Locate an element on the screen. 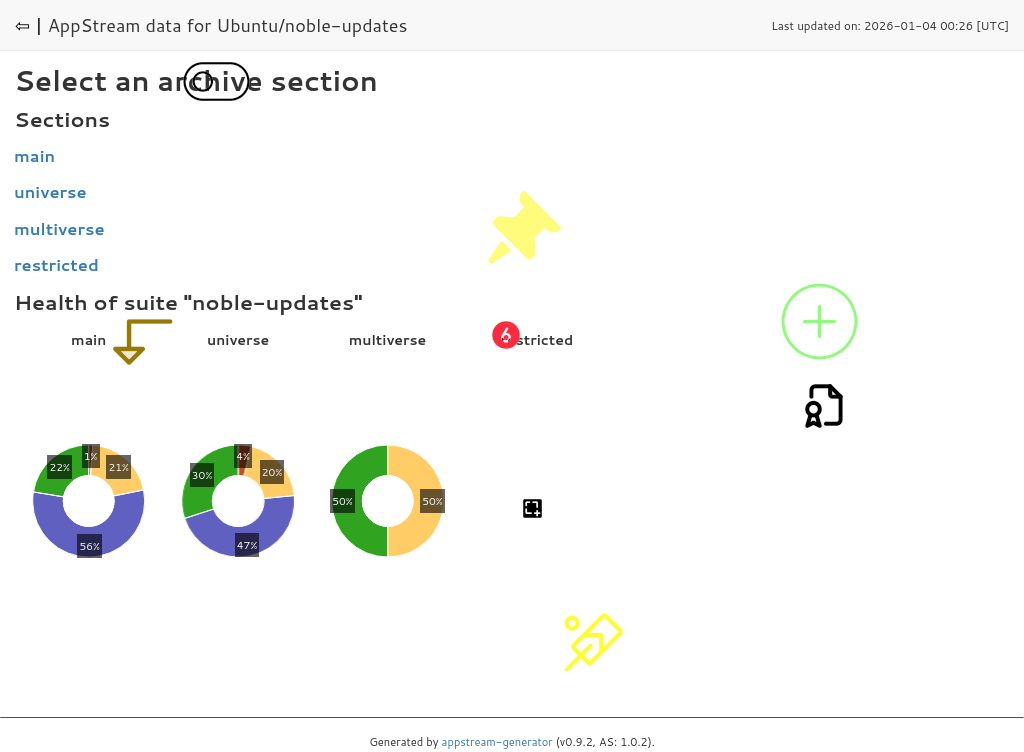 The image size is (1024, 752). add to current selection is located at coordinates (532, 508).